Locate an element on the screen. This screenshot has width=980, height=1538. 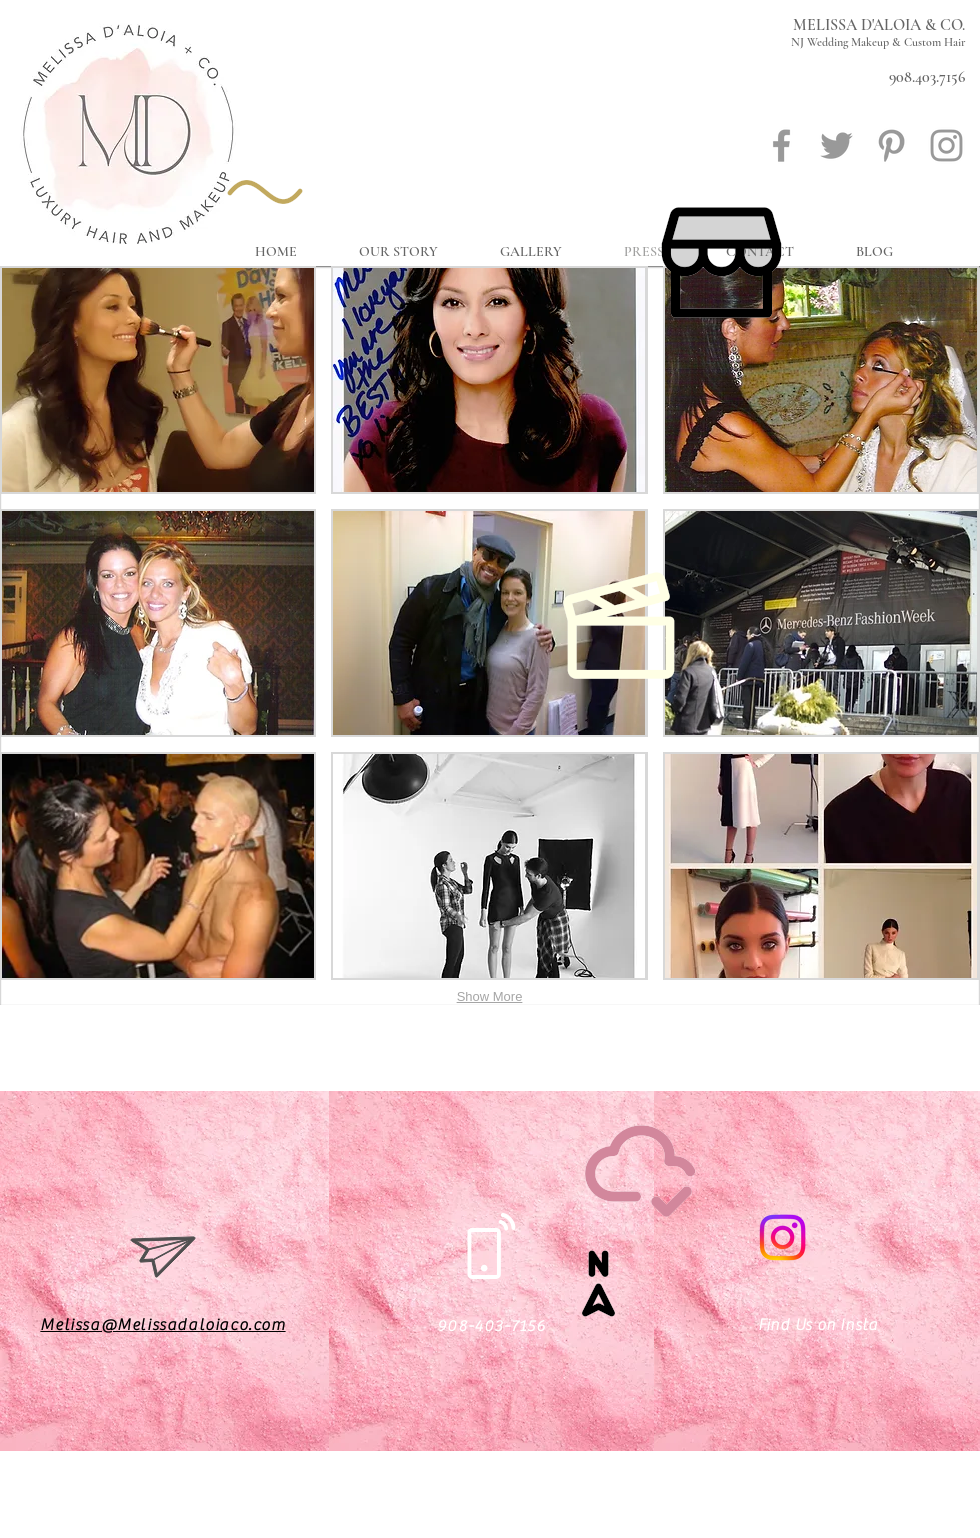
access video or movie content is located at coordinates (621, 630).